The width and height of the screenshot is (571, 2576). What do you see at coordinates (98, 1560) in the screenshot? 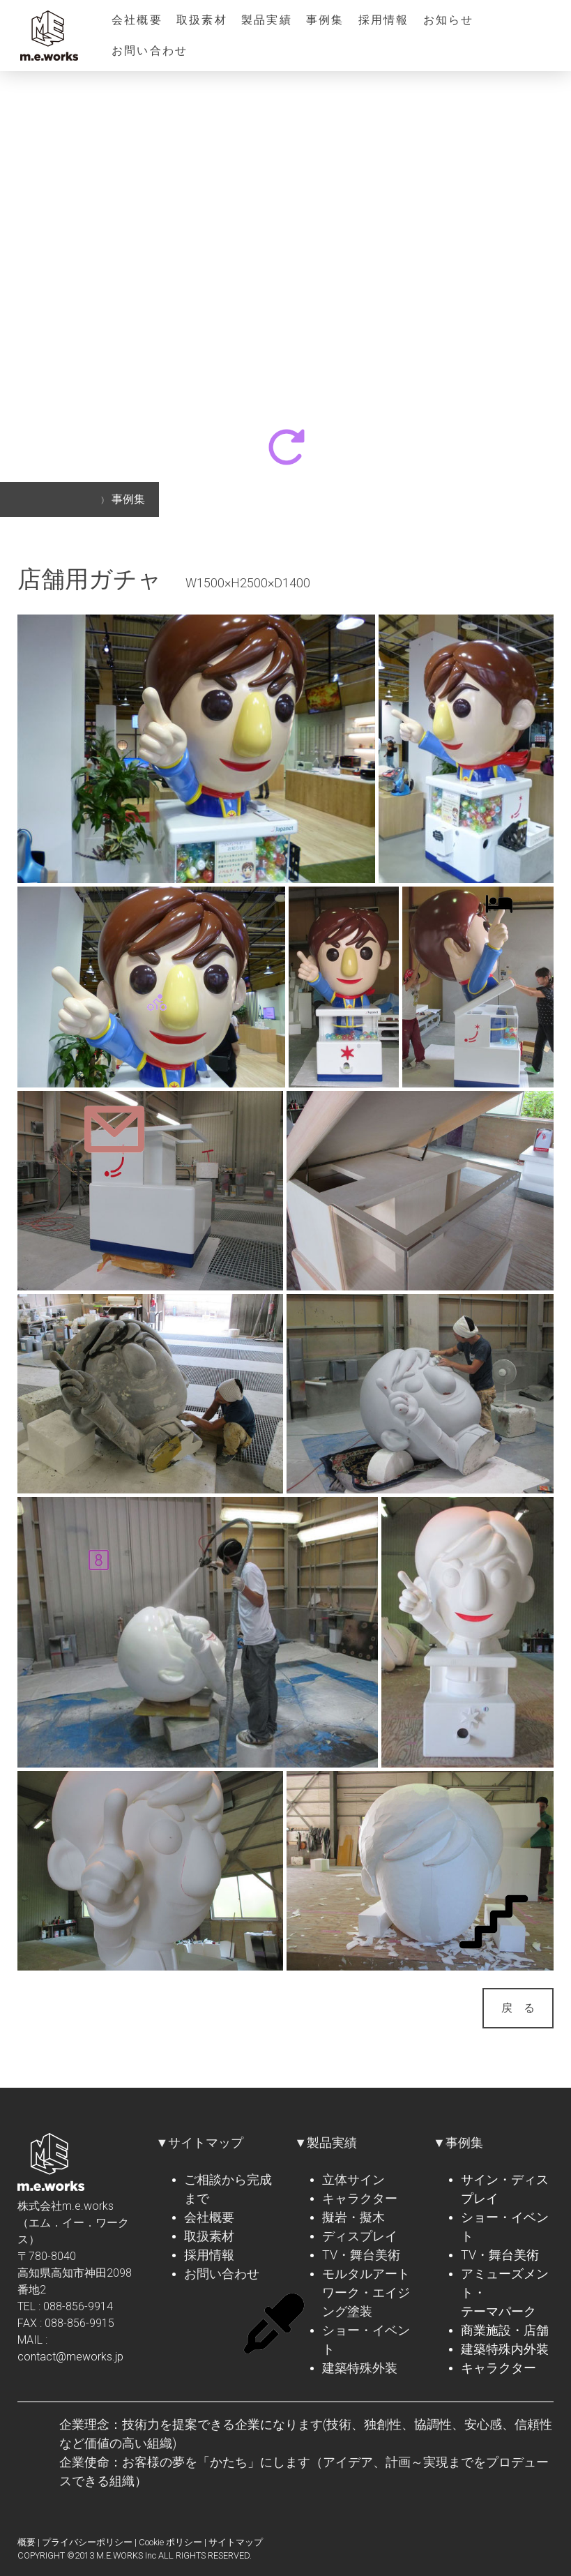
I see `select or input the number eight` at bounding box center [98, 1560].